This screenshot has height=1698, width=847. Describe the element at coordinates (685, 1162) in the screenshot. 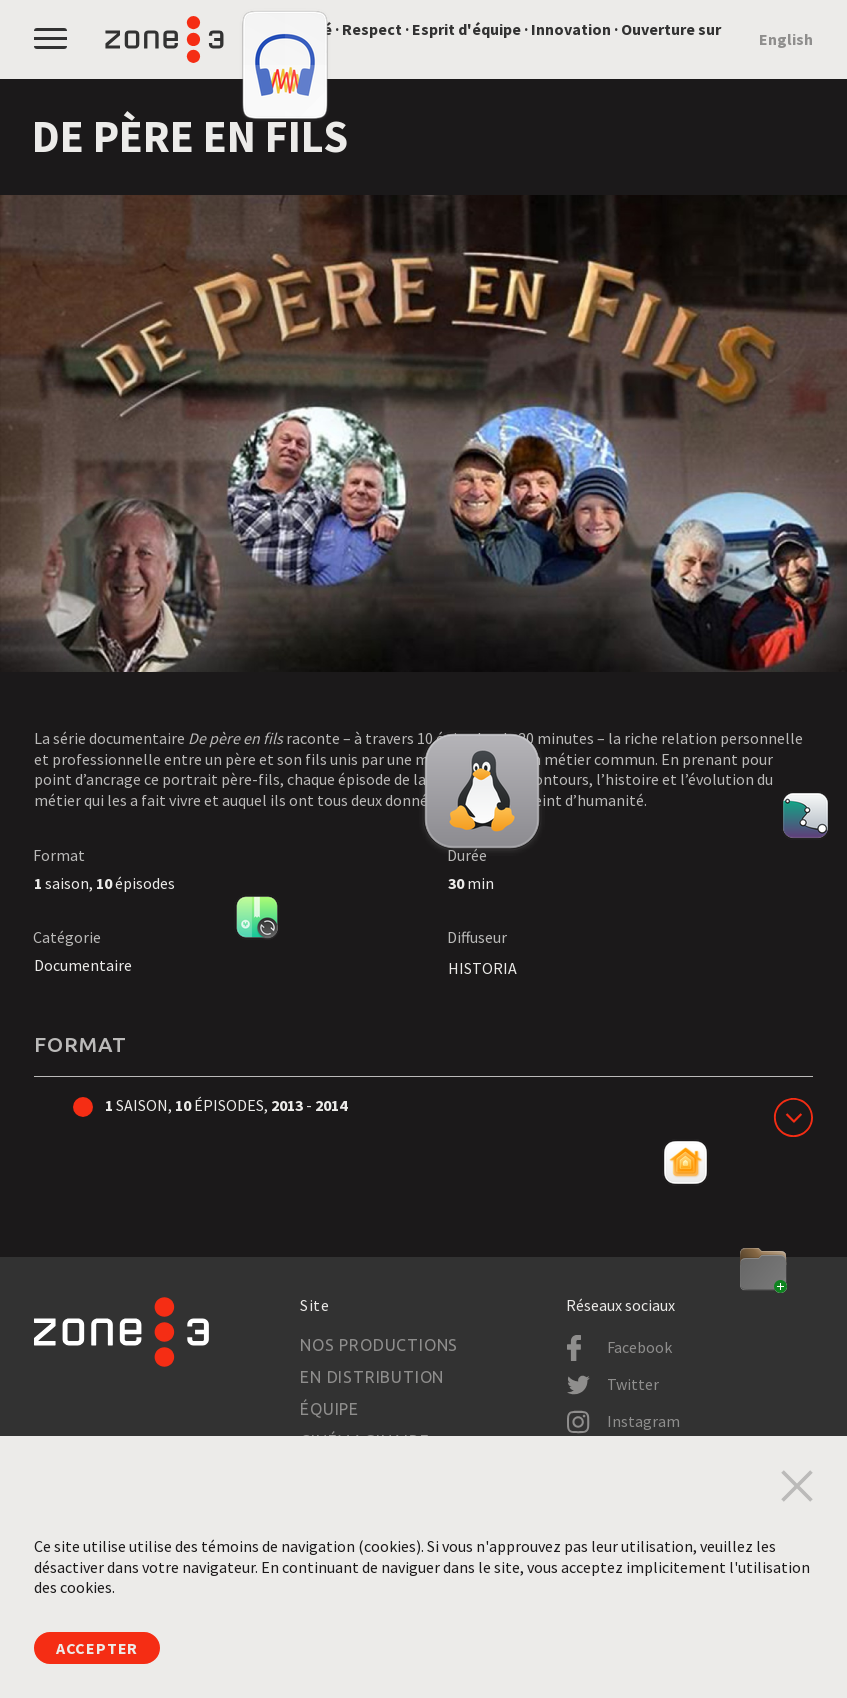

I see `open the home app` at that location.